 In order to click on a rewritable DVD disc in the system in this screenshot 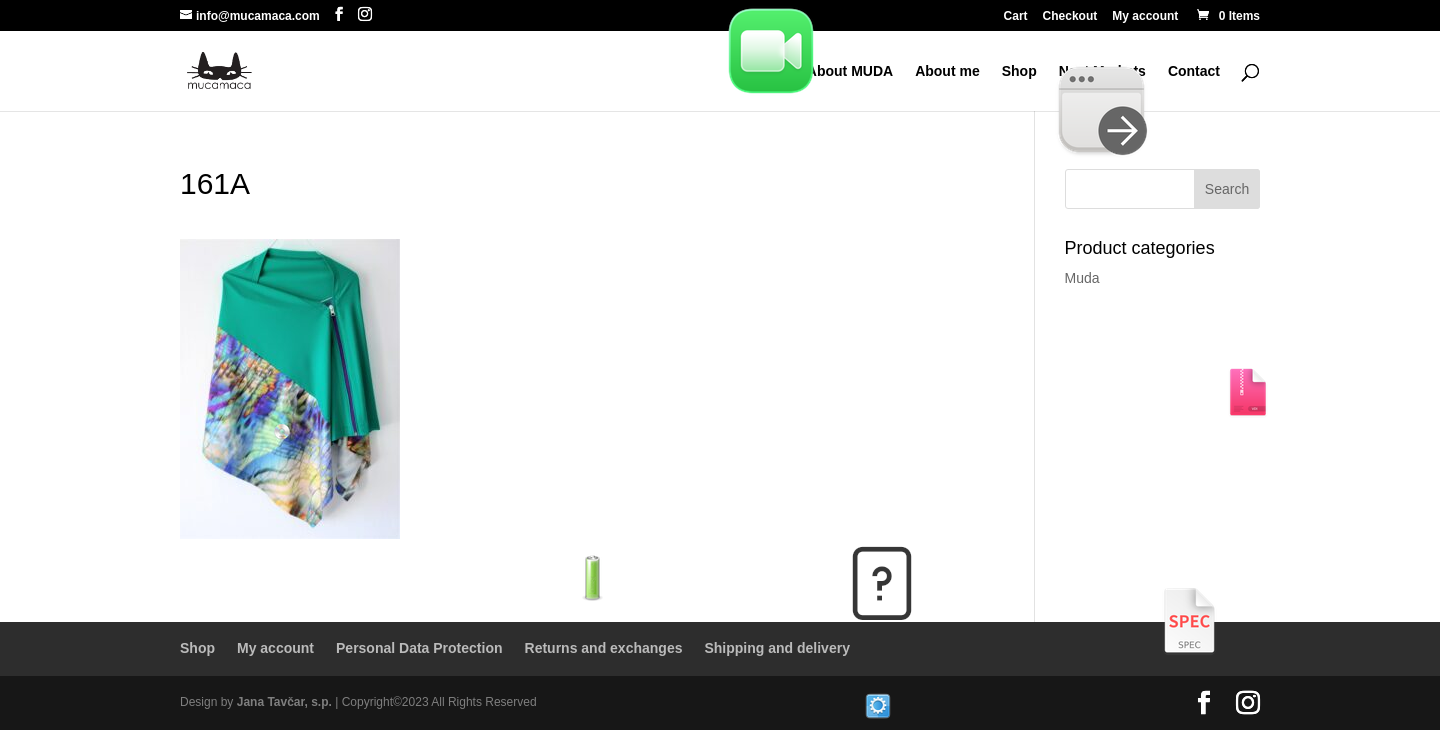, I will do `click(282, 432)`.